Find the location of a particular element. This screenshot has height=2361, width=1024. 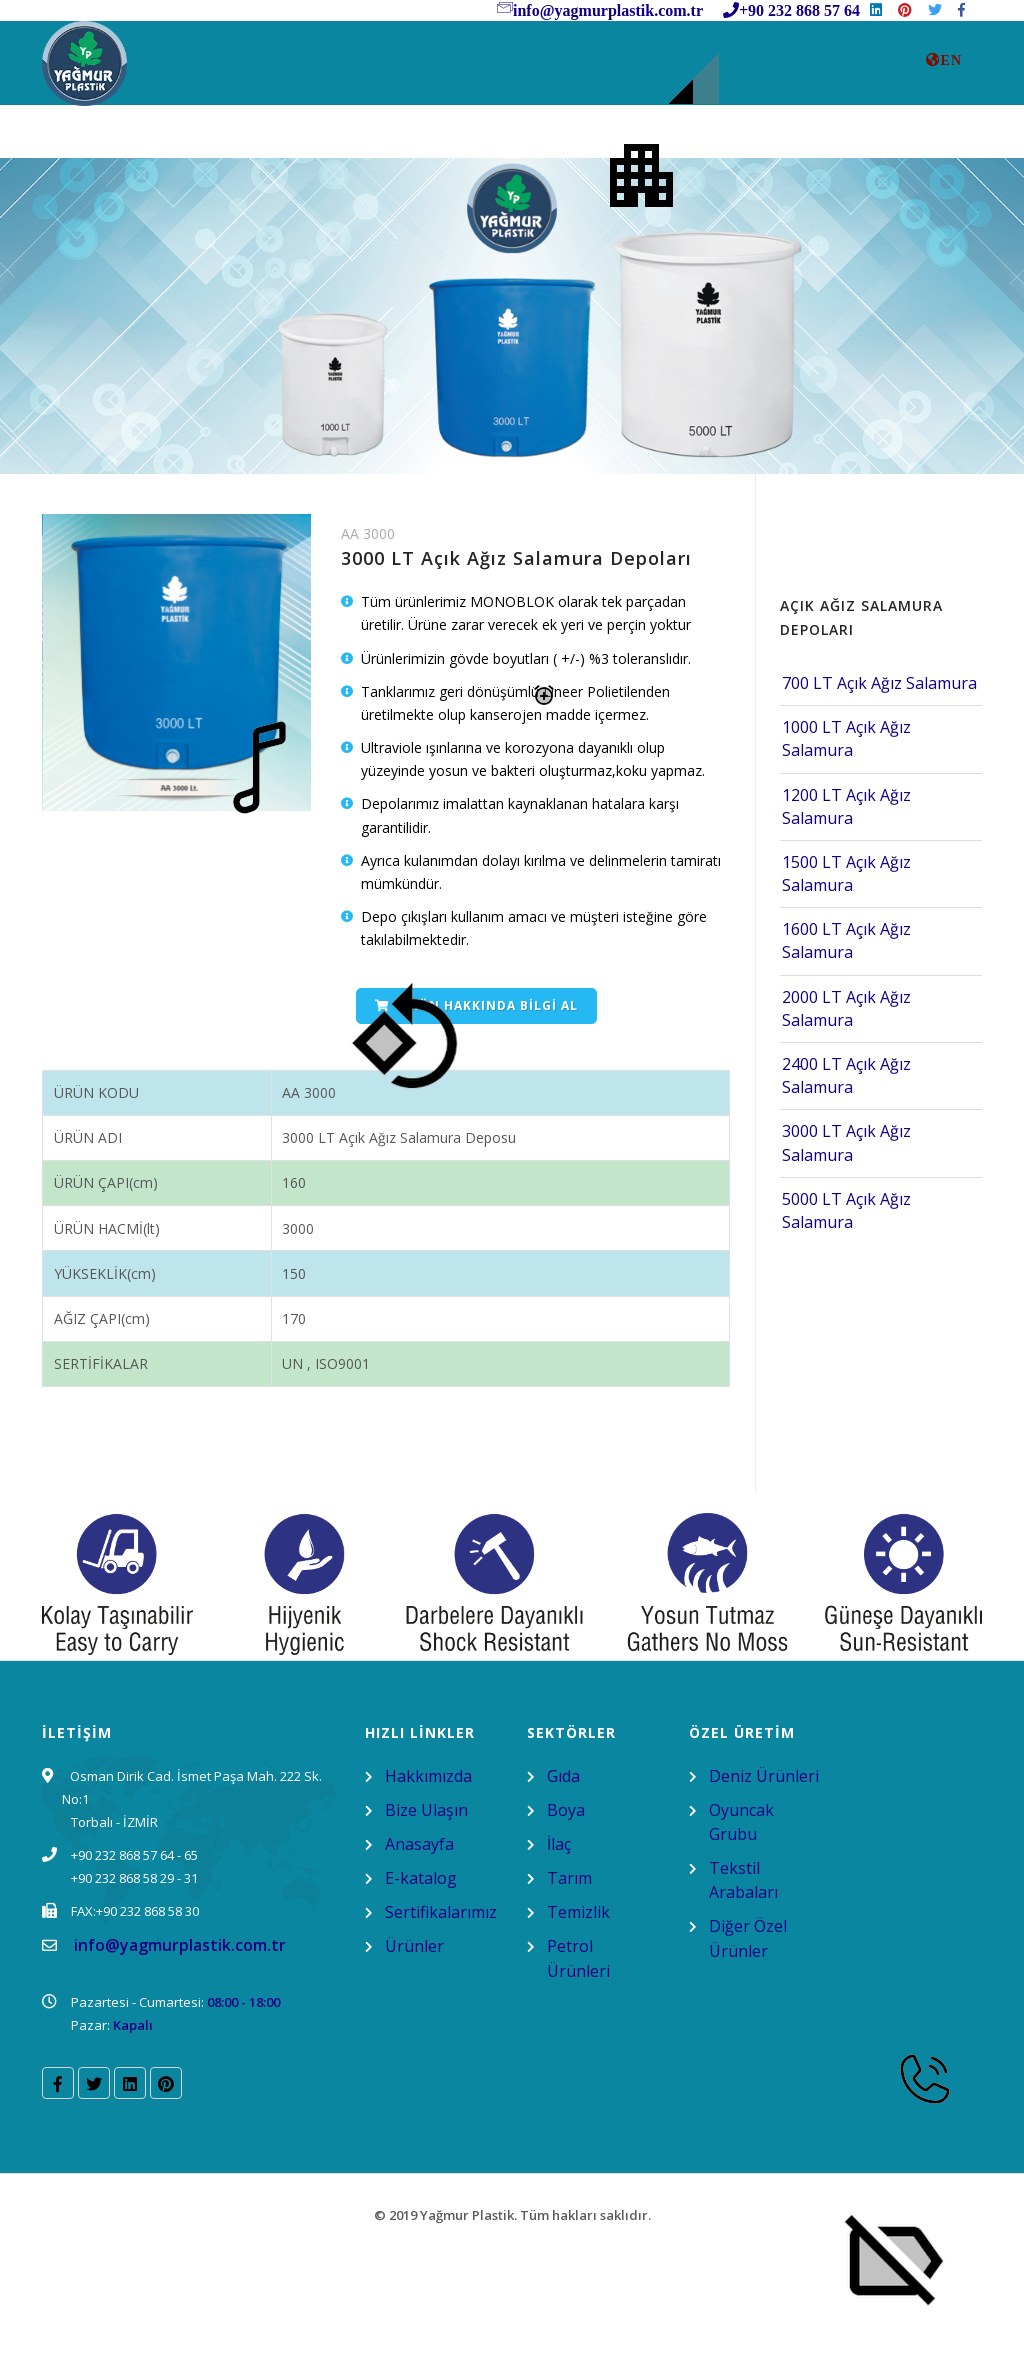

rotate image 90 degrees counterclockwise is located at coordinates (407, 1038).